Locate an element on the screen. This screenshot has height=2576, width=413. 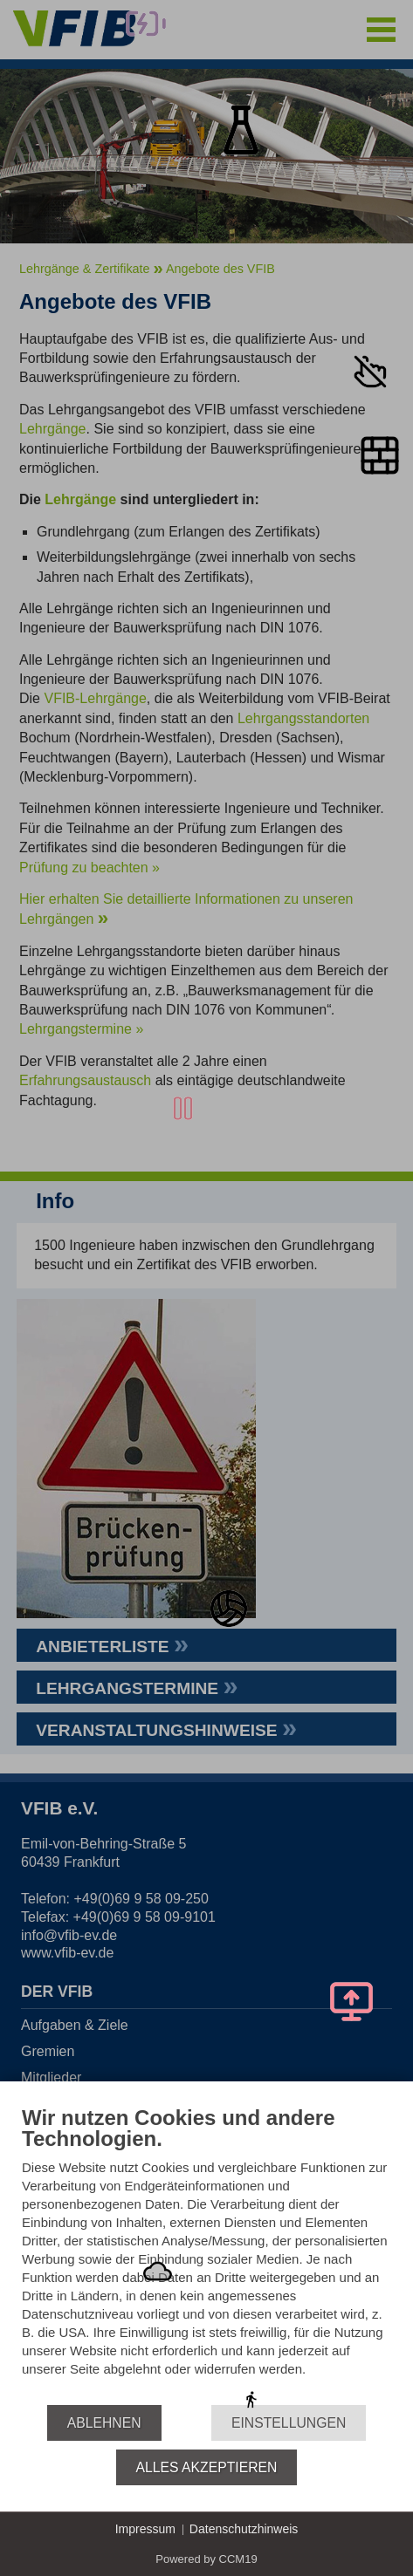
indicates device is currently charging is located at coordinates (146, 24).